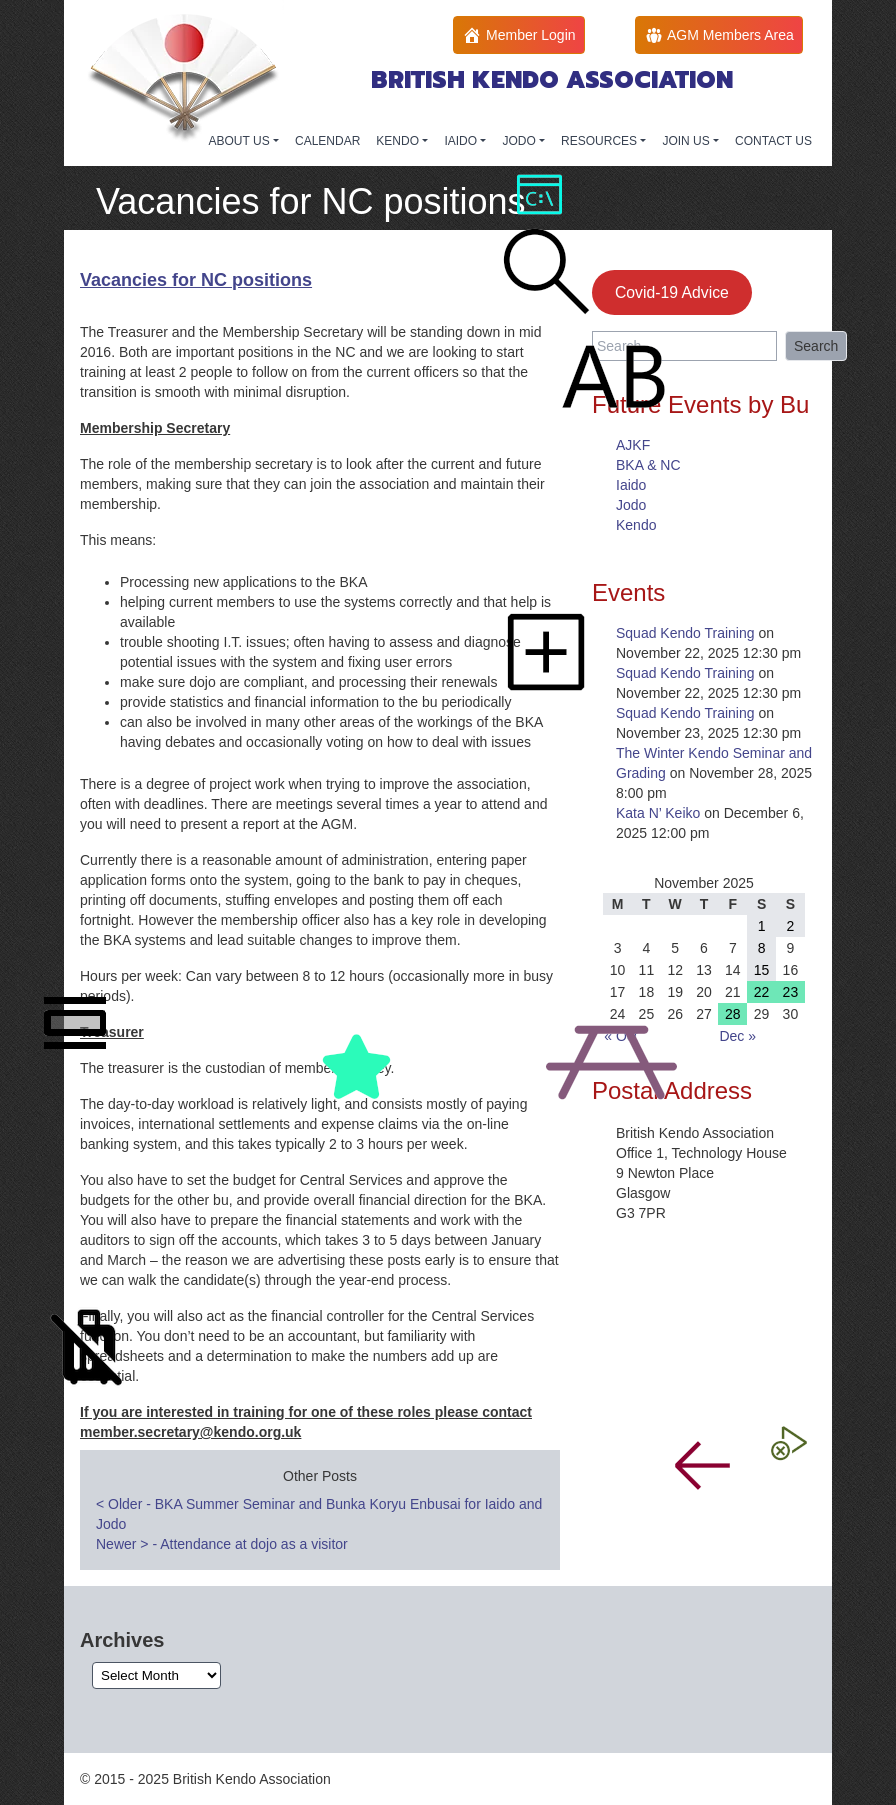 The image size is (896, 1805). Describe the element at coordinates (613, 383) in the screenshot. I see `toggle case-sensitive search matching` at that location.